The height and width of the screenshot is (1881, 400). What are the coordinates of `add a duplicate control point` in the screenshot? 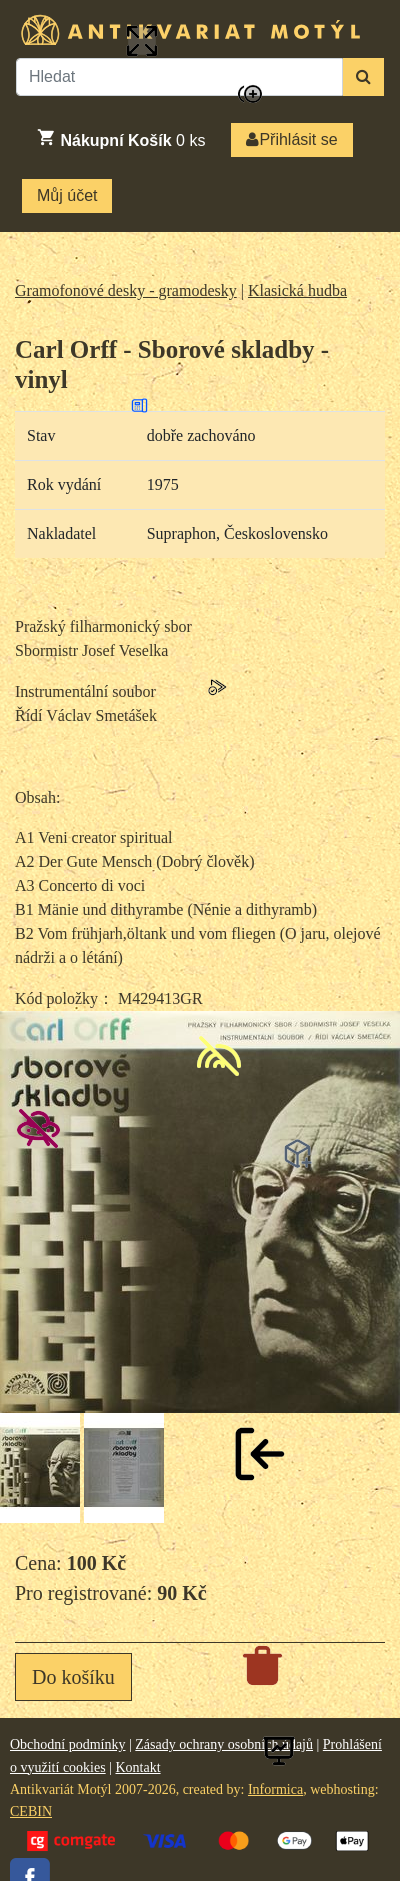 It's located at (250, 94).